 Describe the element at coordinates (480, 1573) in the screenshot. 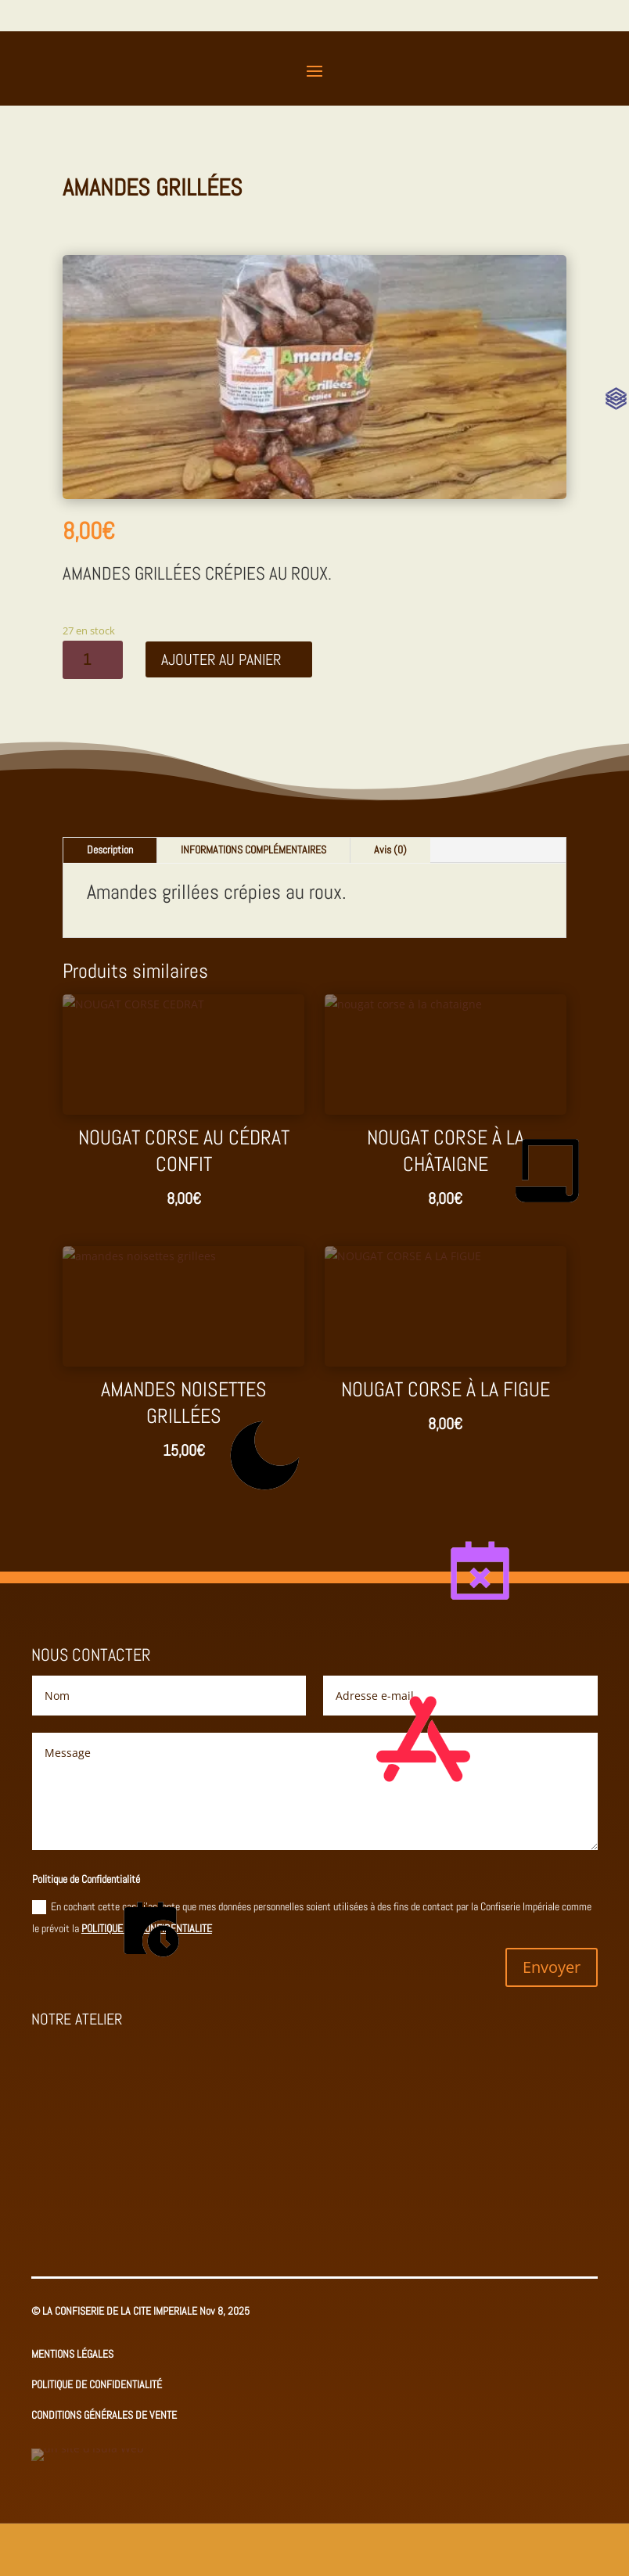

I see `cancel or delete a calendar event` at that location.